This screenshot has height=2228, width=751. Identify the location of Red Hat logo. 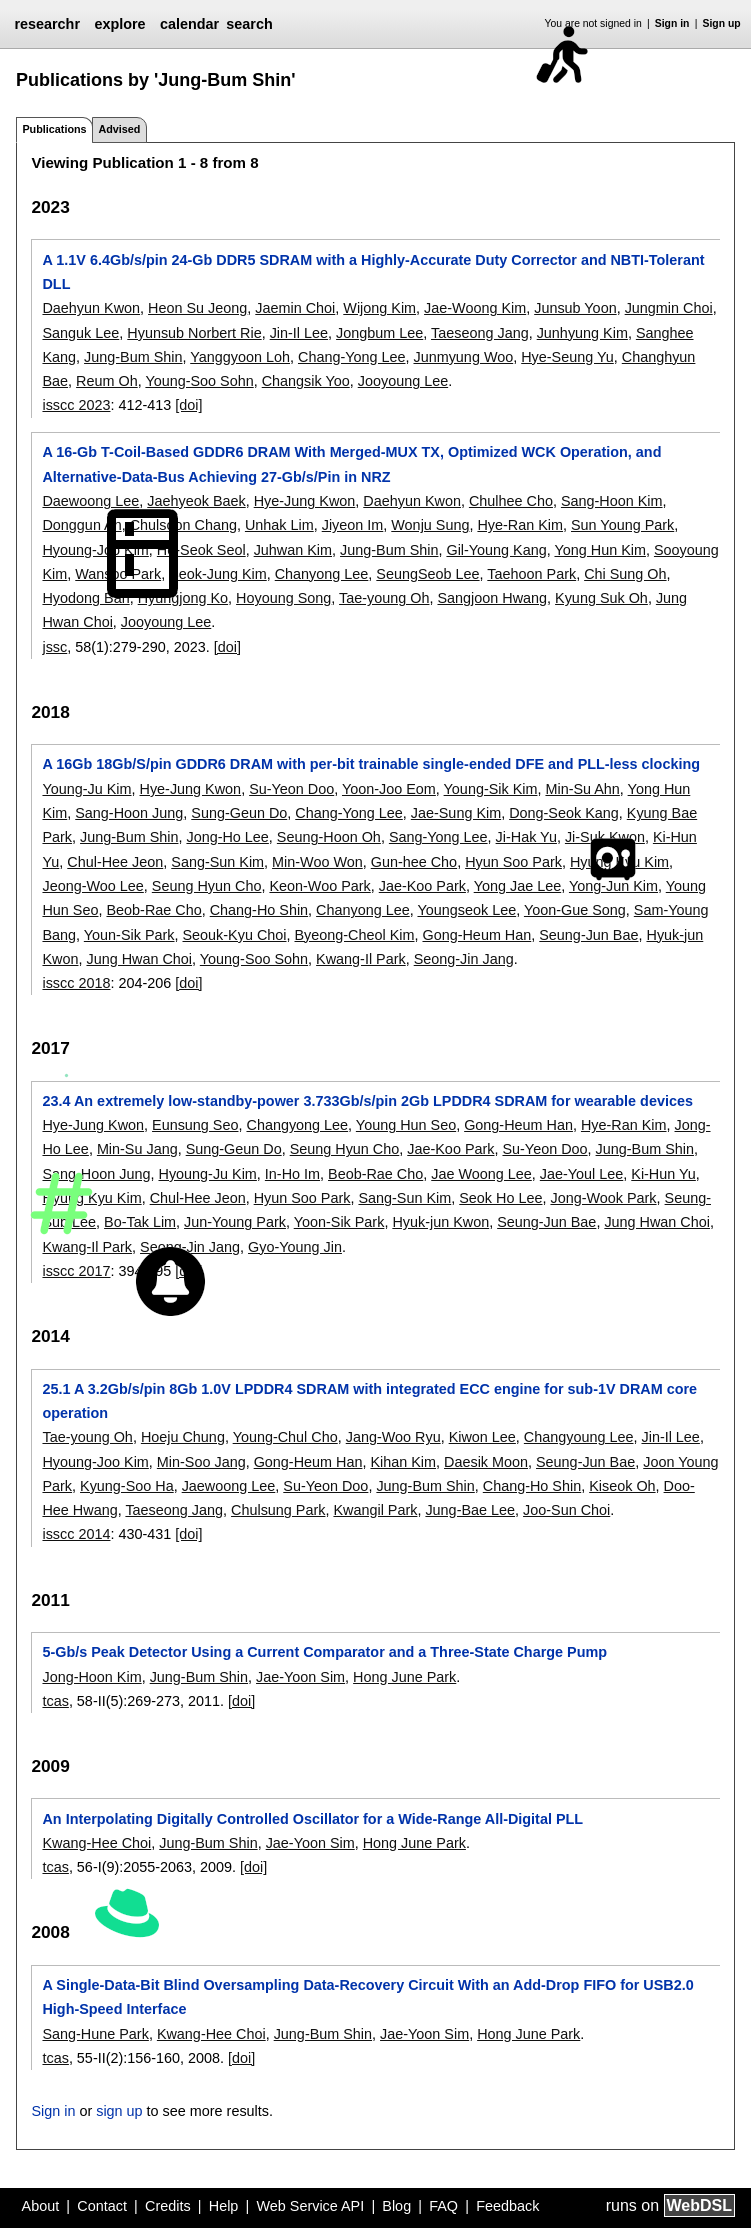
(127, 1913).